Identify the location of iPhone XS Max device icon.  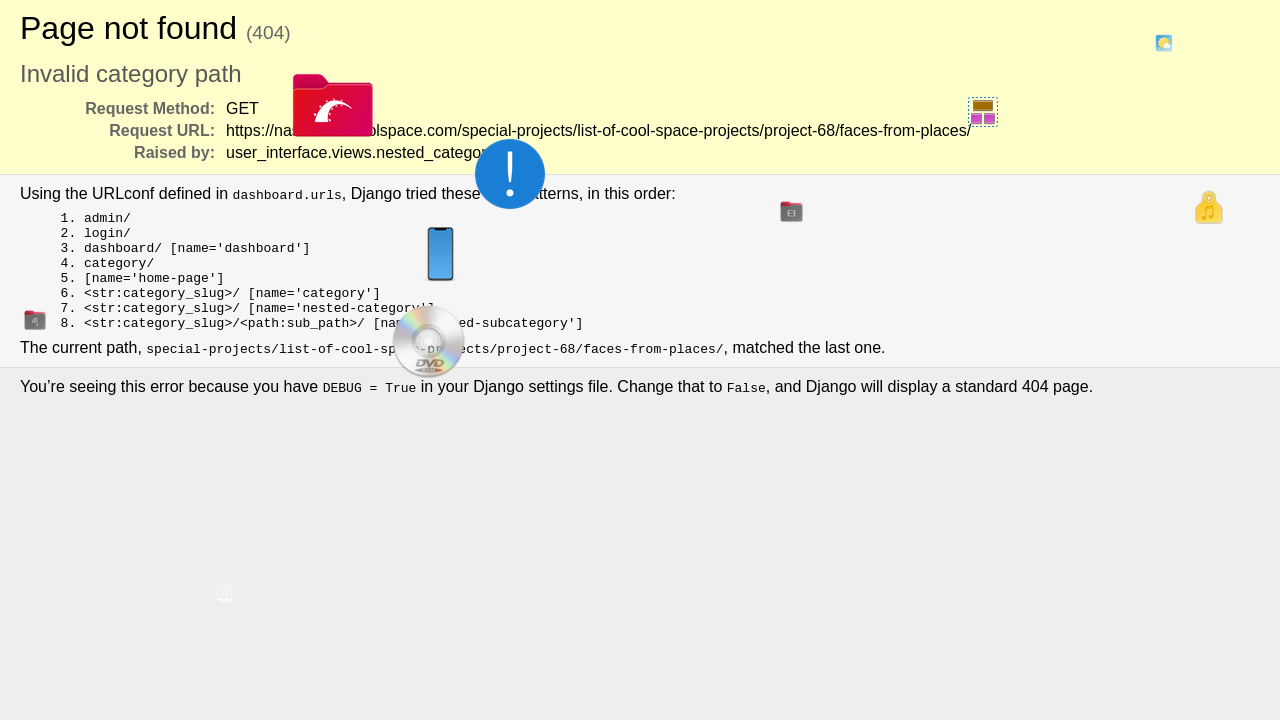
(440, 254).